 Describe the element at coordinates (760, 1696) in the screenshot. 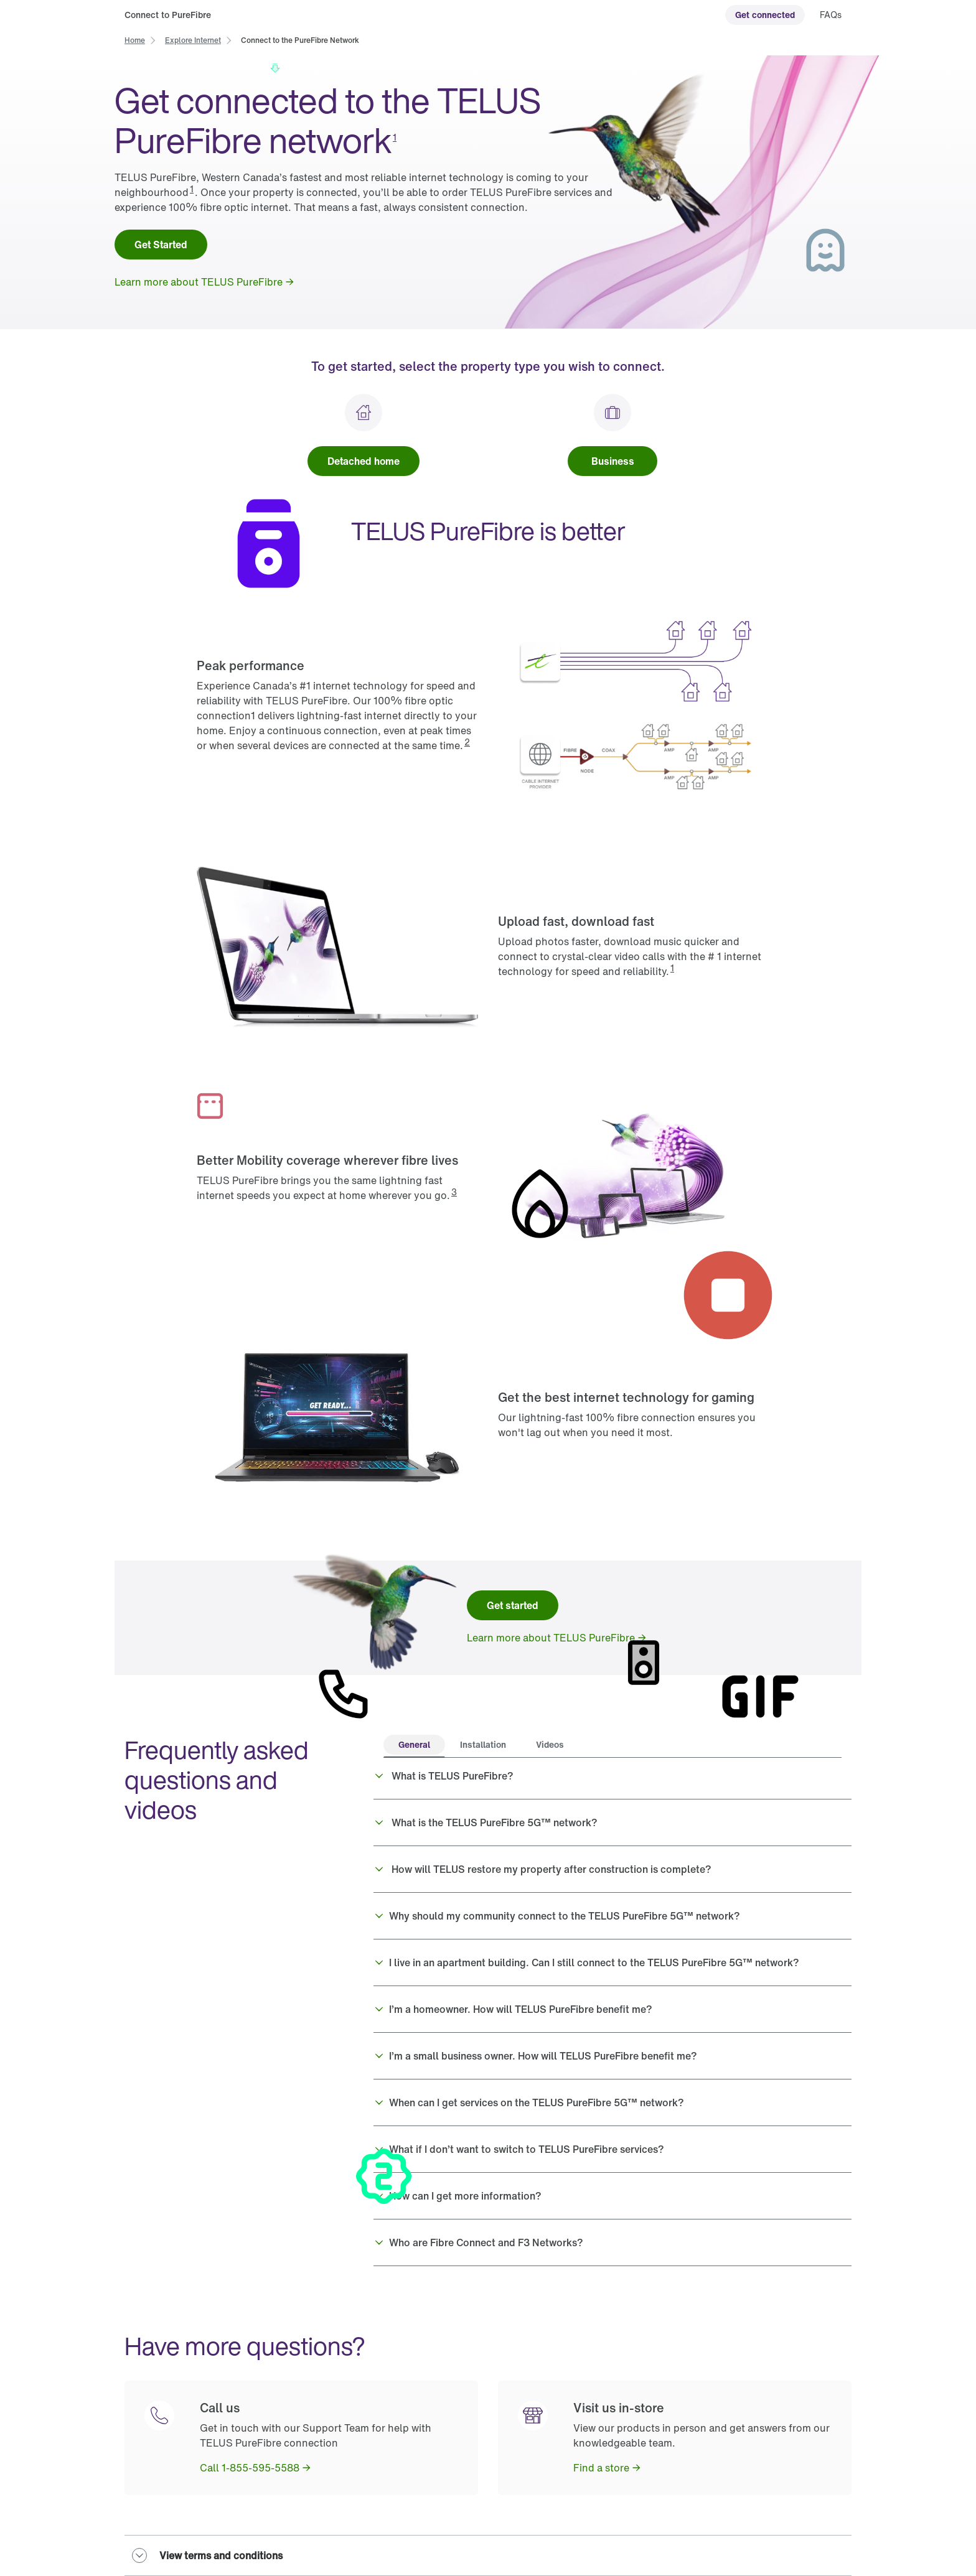

I see `insert a gif into your message` at that location.